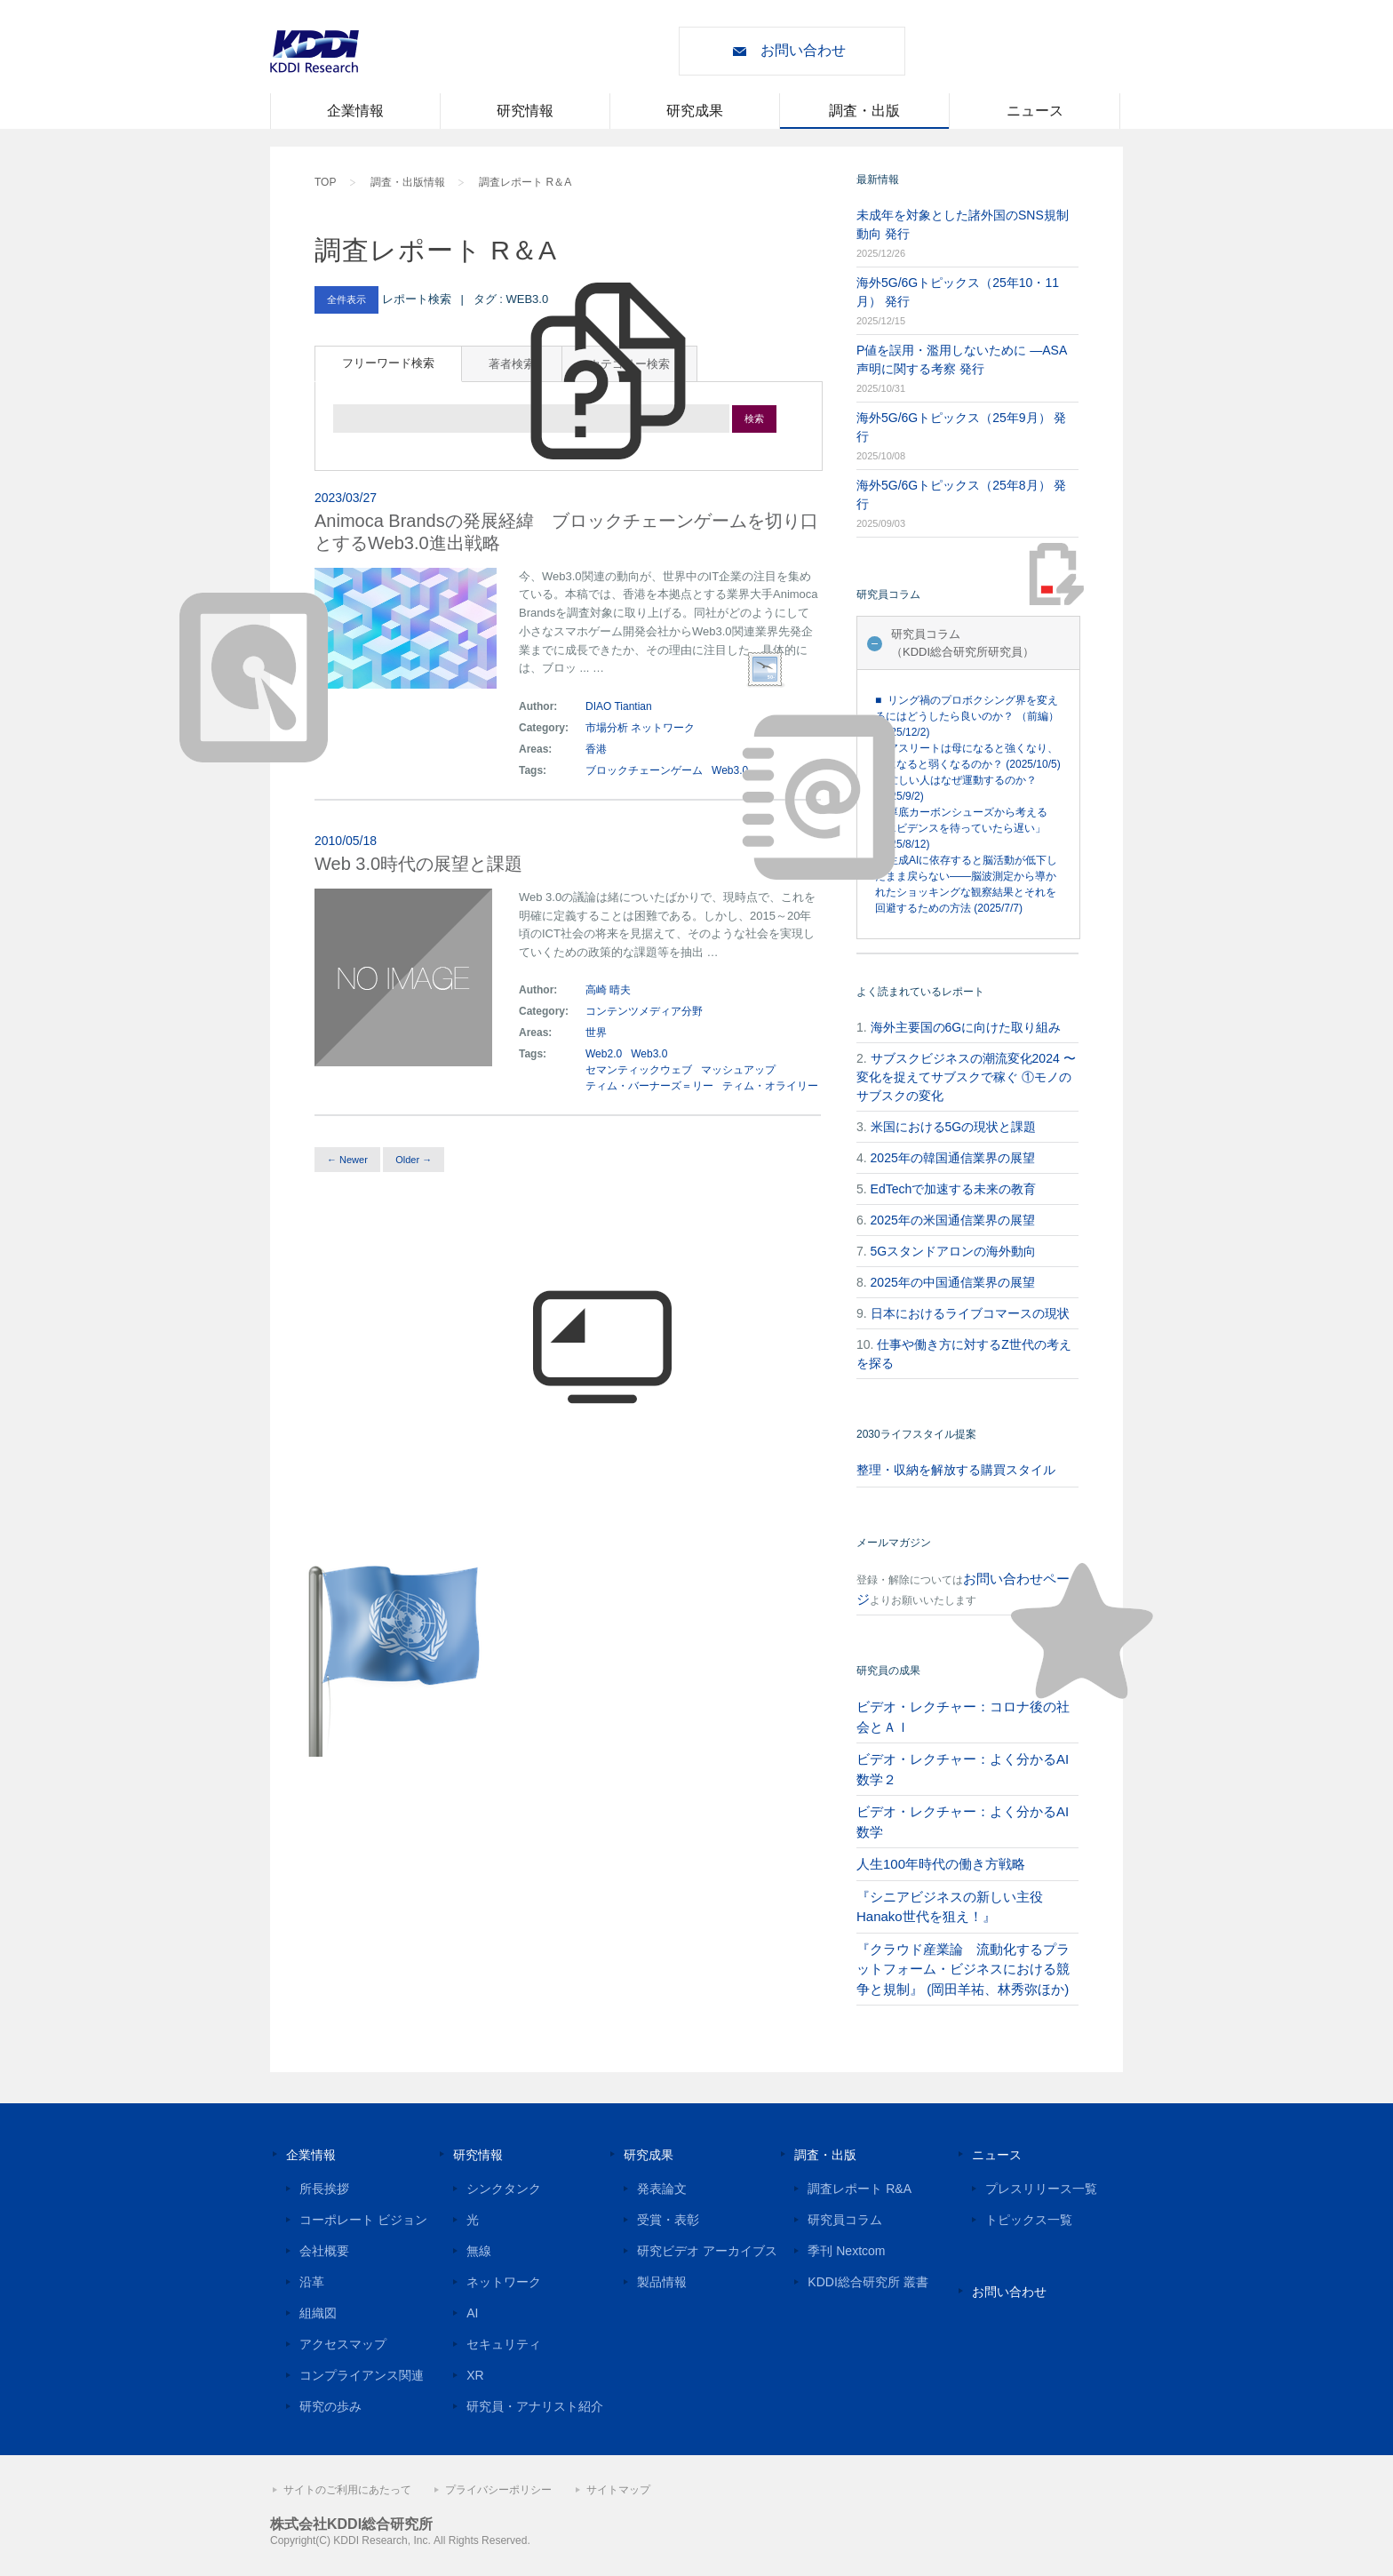 The image size is (1393, 2576). I want to click on open address book or contacts, so click(829, 792).